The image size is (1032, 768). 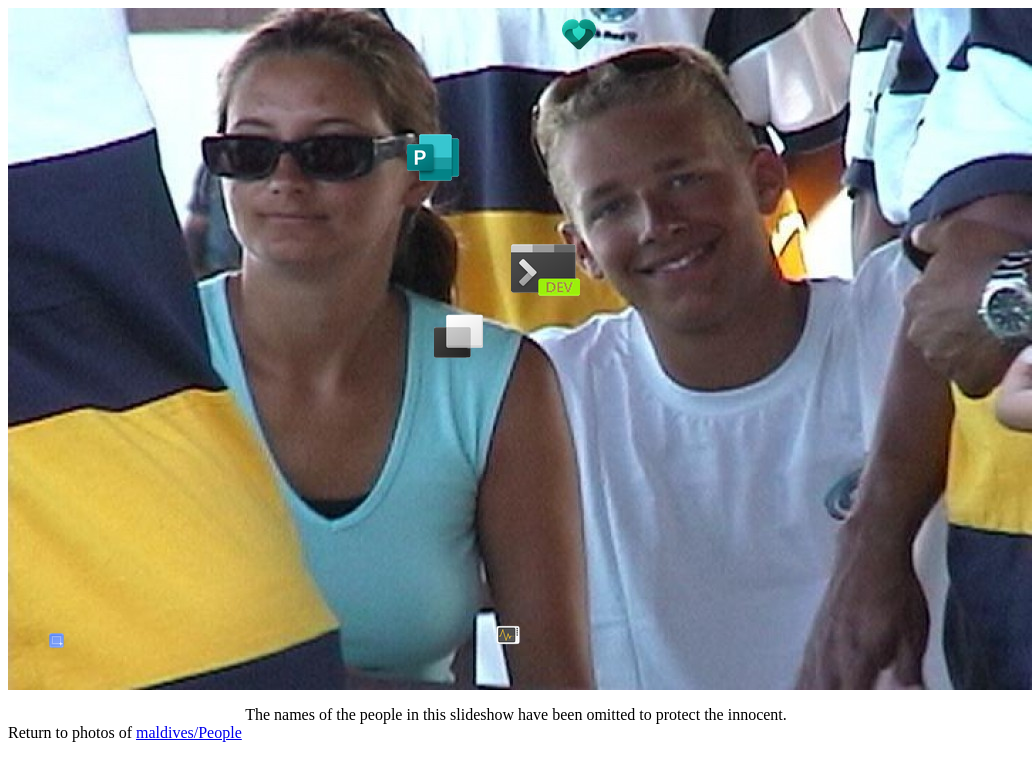 What do you see at coordinates (545, 268) in the screenshot?
I see `open the developer terminal application` at bounding box center [545, 268].